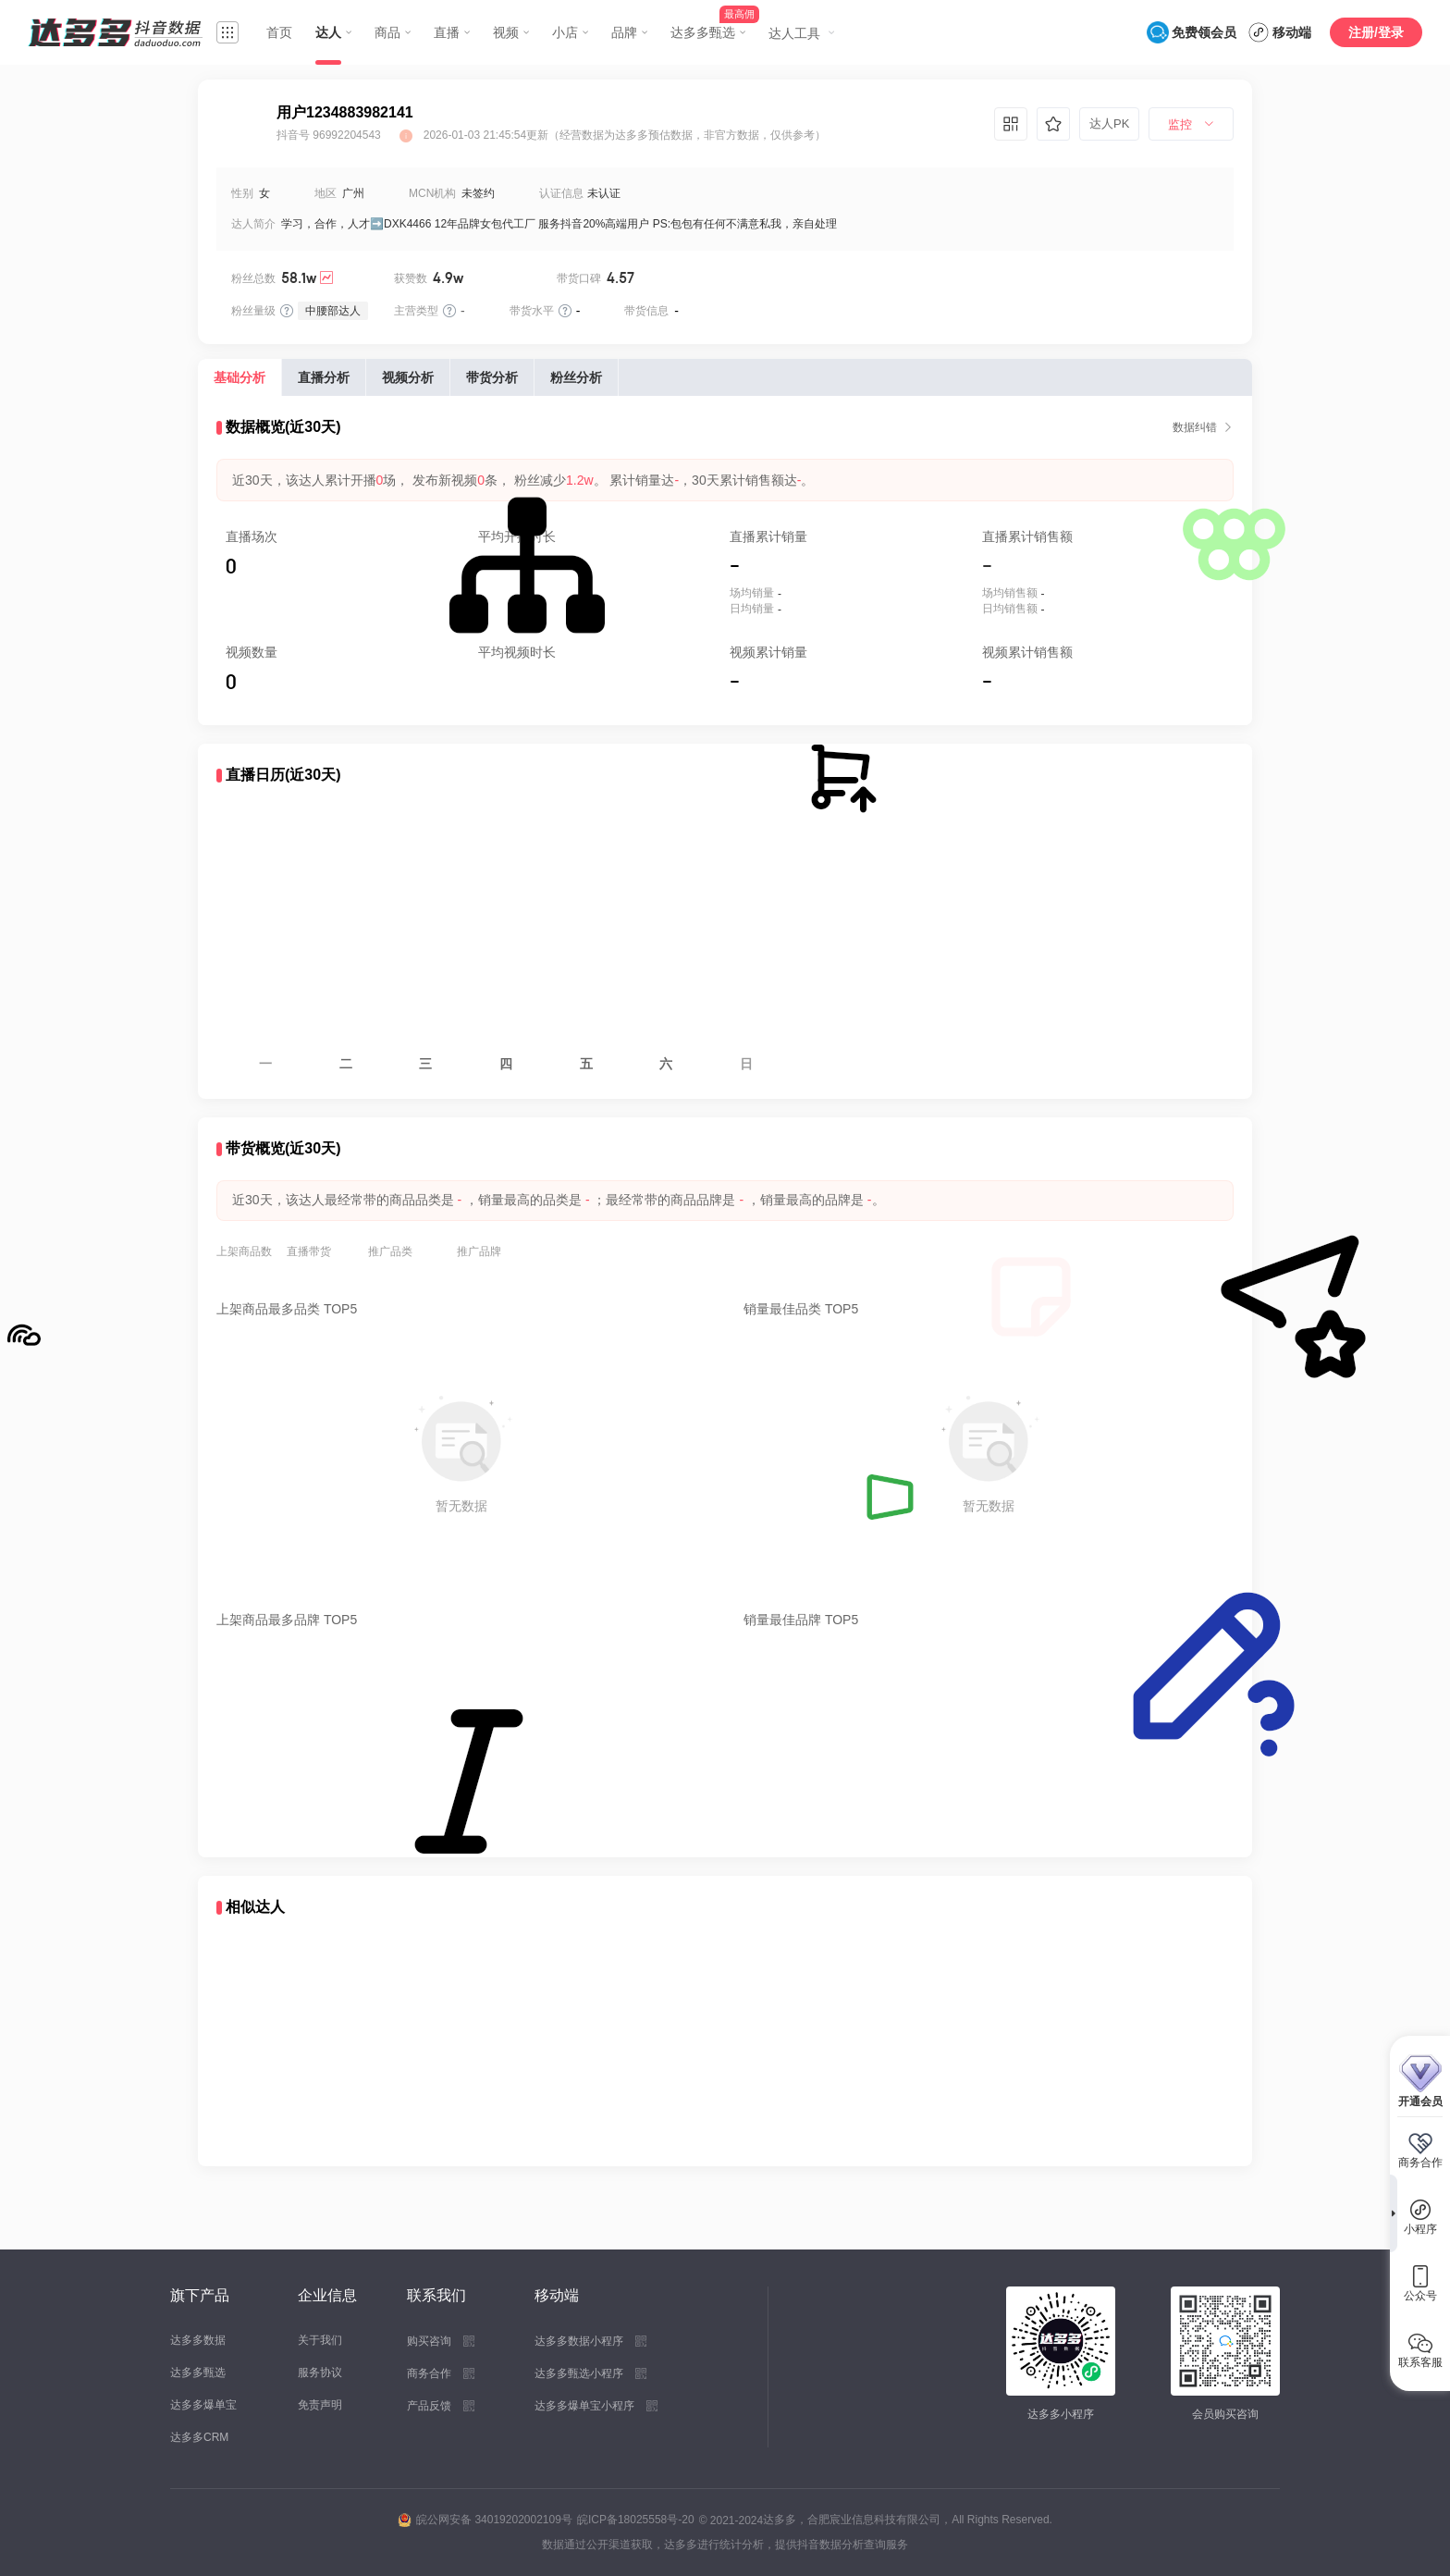 Image resolution: width=1450 pixels, height=2576 pixels. What do you see at coordinates (24, 1335) in the screenshot?
I see `view weather conditions` at bounding box center [24, 1335].